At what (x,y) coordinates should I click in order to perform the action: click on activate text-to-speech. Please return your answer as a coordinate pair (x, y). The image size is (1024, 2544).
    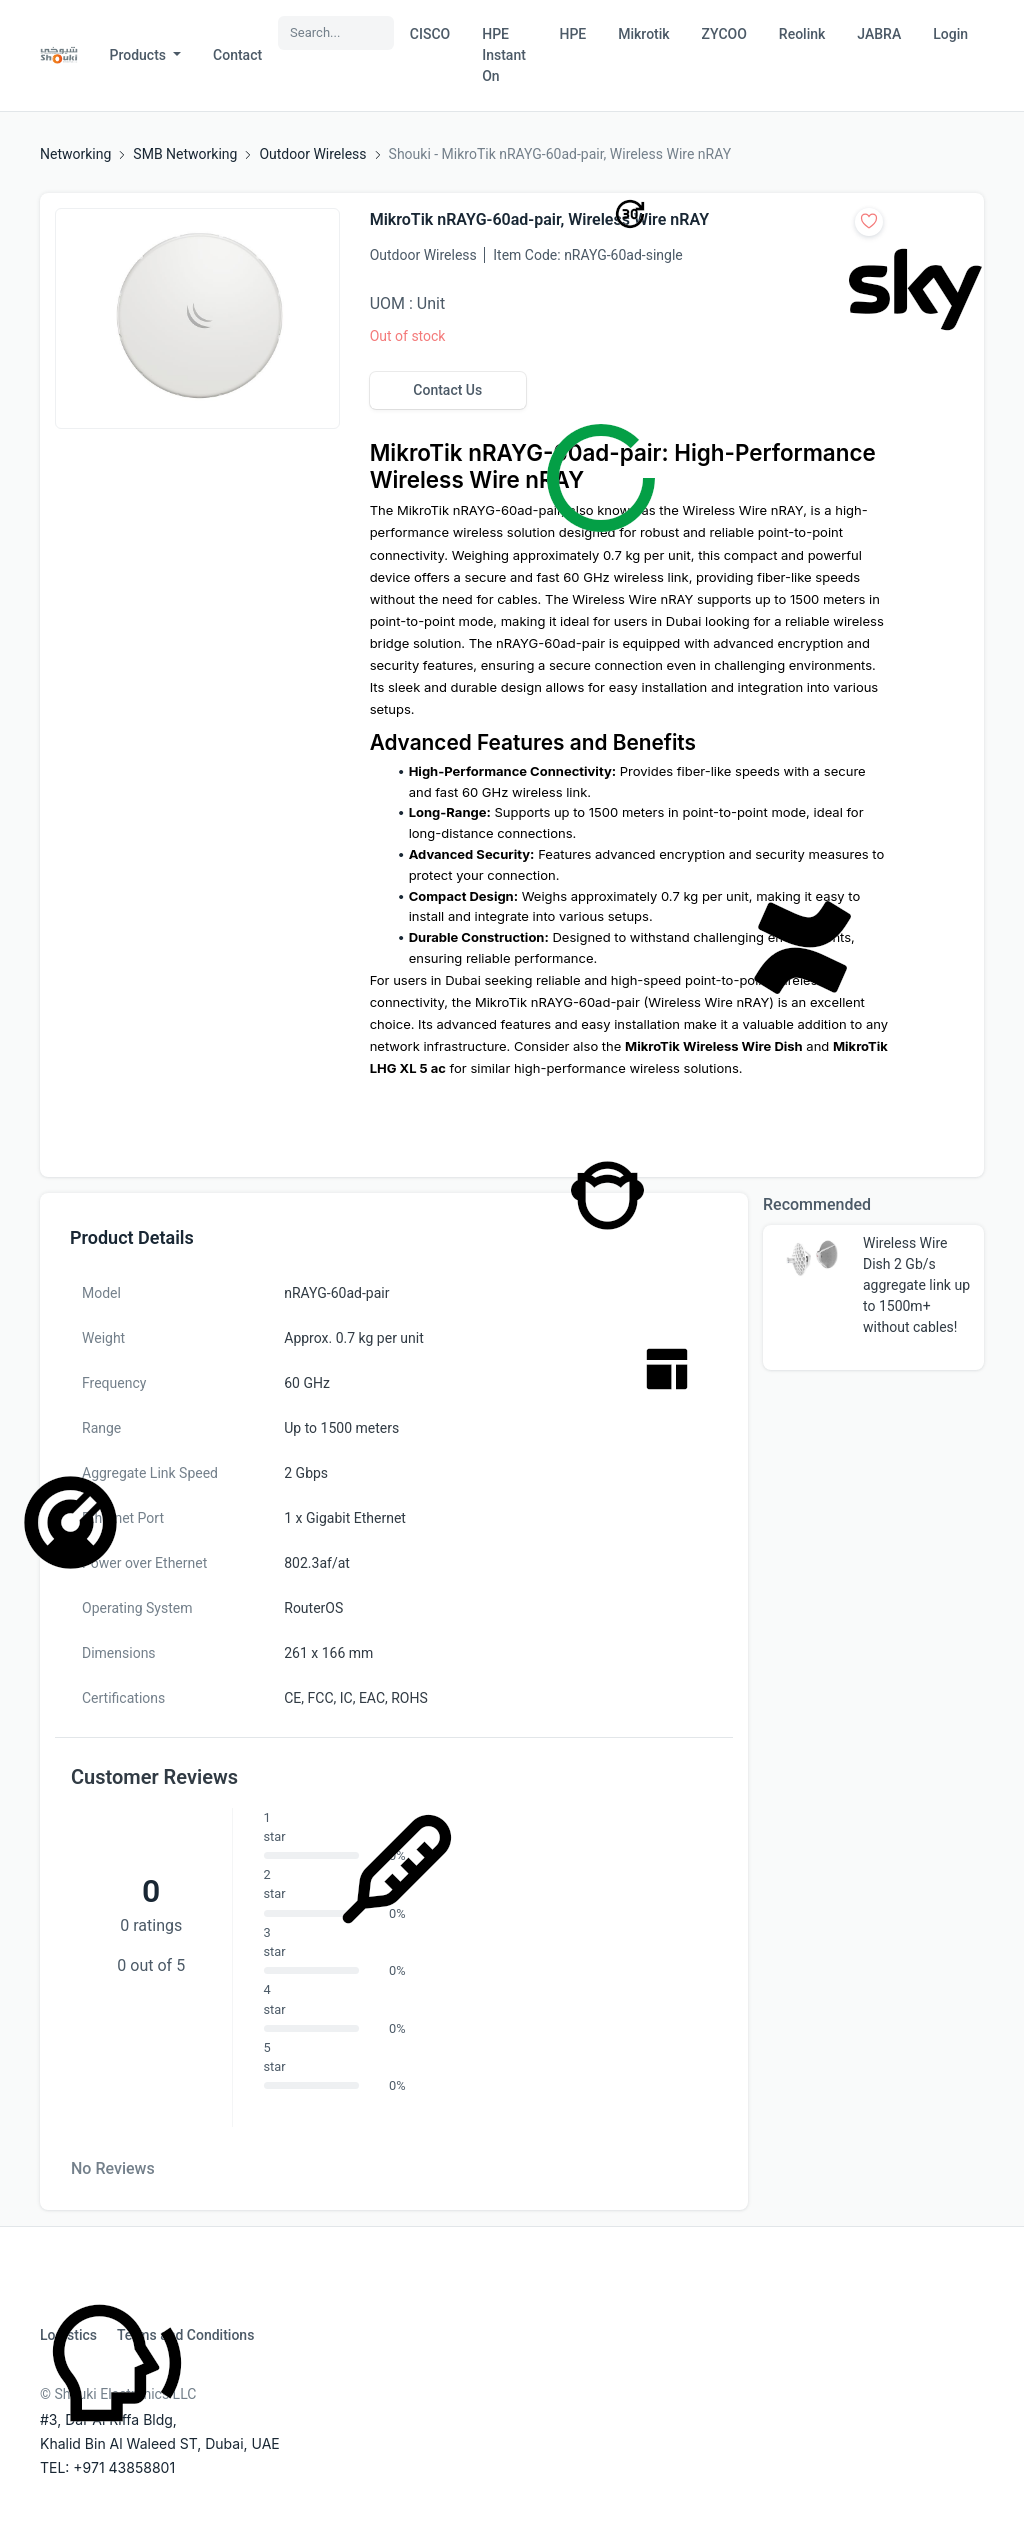
    Looking at the image, I should click on (117, 2363).